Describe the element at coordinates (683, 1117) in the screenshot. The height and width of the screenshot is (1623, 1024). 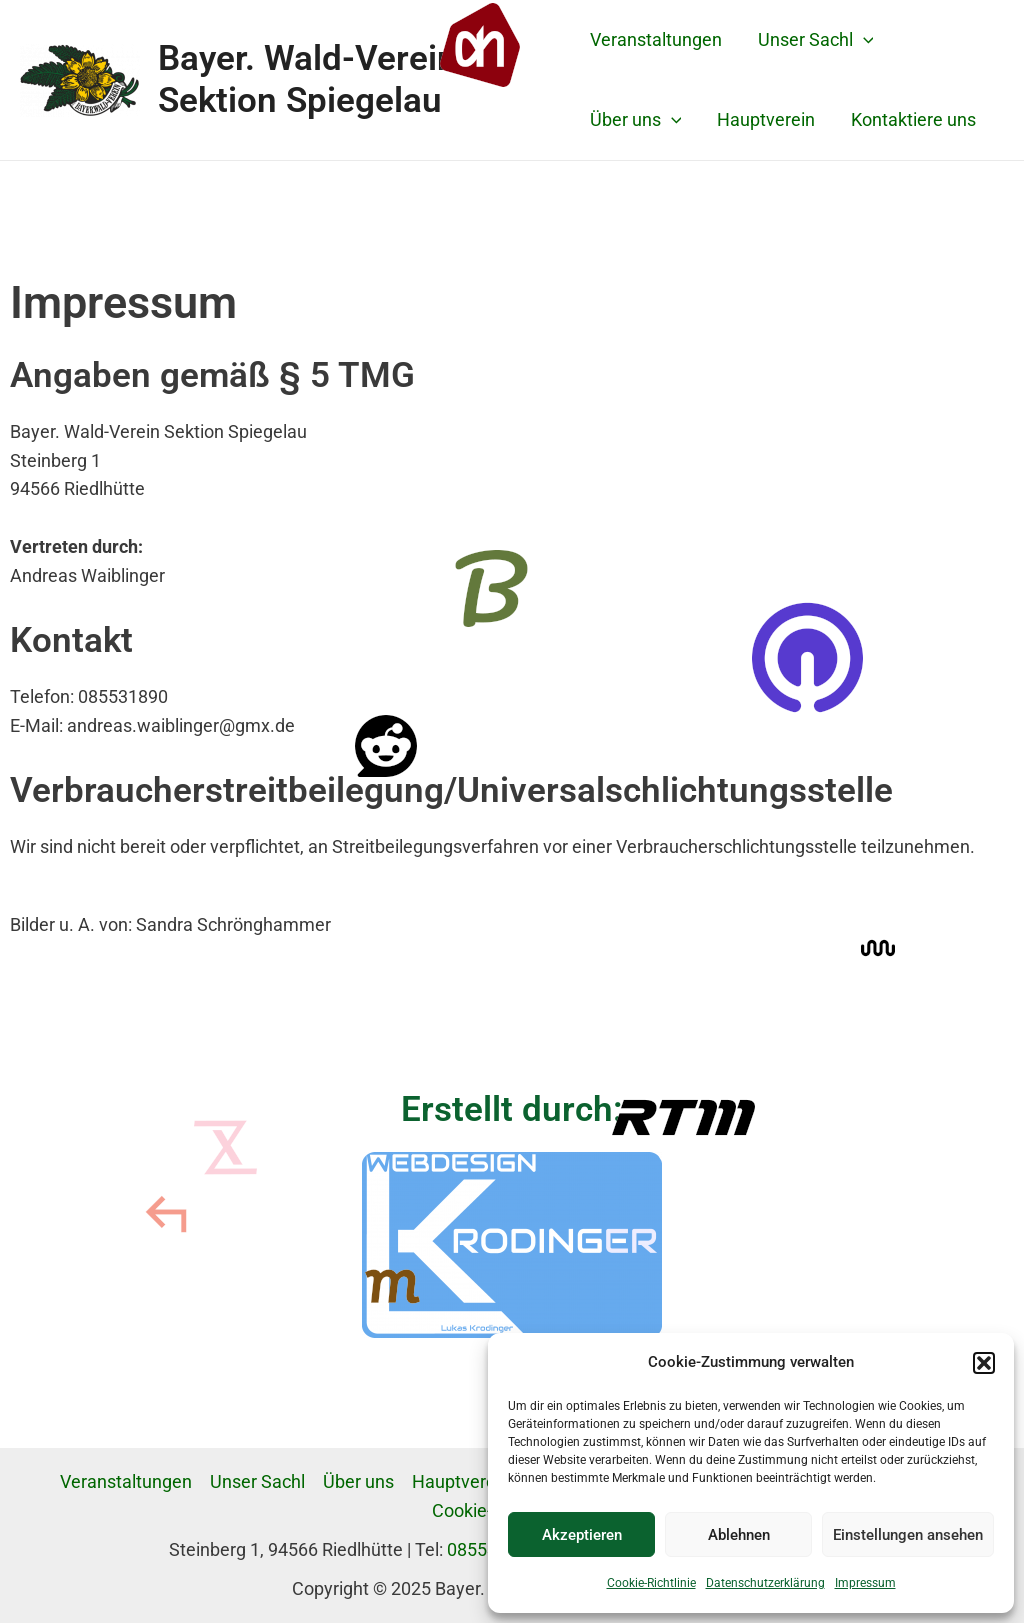
I see `RTM (Remember The Milk) app logo` at that location.